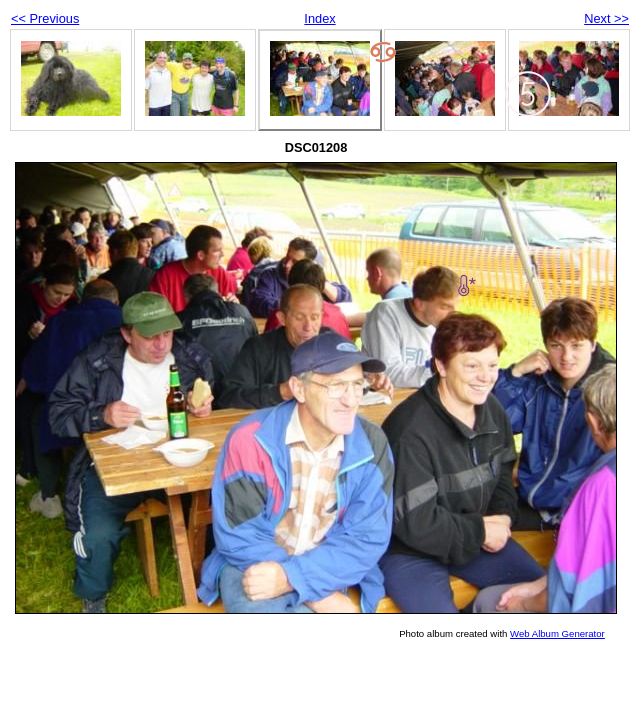 The image size is (632, 720). What do you see at coordinates (464, 285) in the screenshot?
I see `indicates low temperature or cold conditions` at bounding box center [464, 285].